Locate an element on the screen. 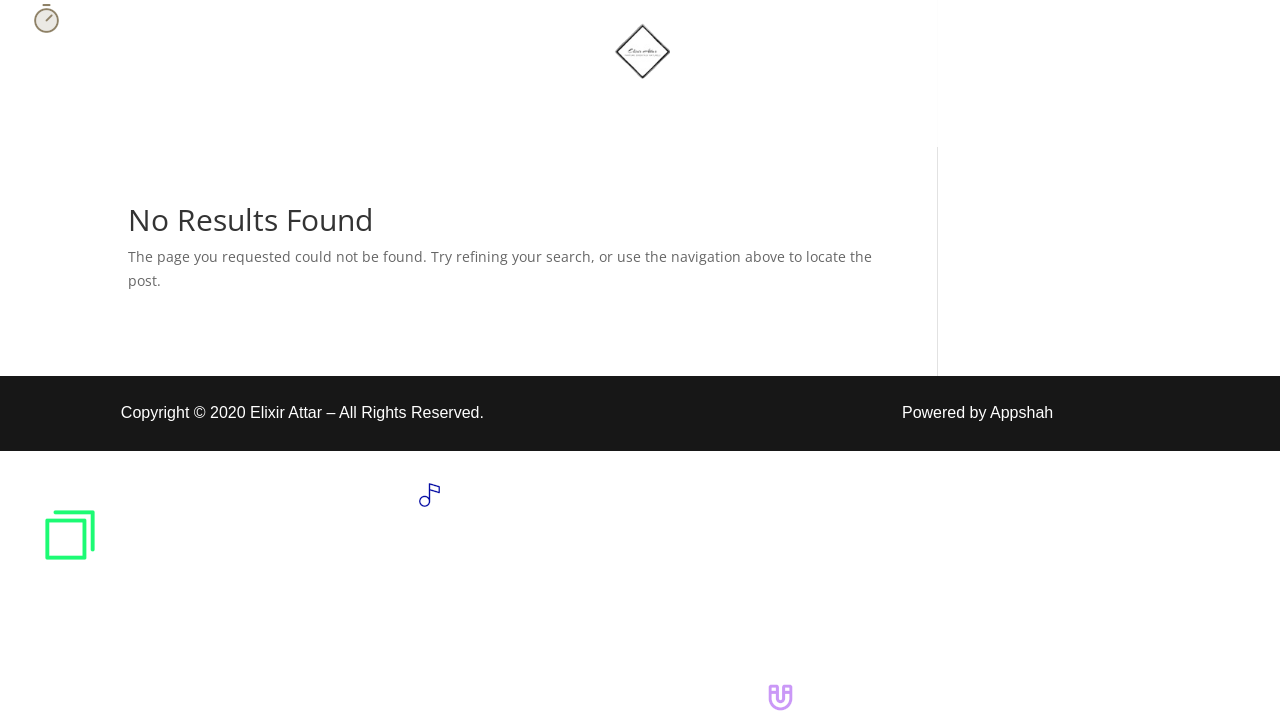 The height and width of the screenshot is (720, 1280). set a countdown timer is located at coordinates (46, 19).